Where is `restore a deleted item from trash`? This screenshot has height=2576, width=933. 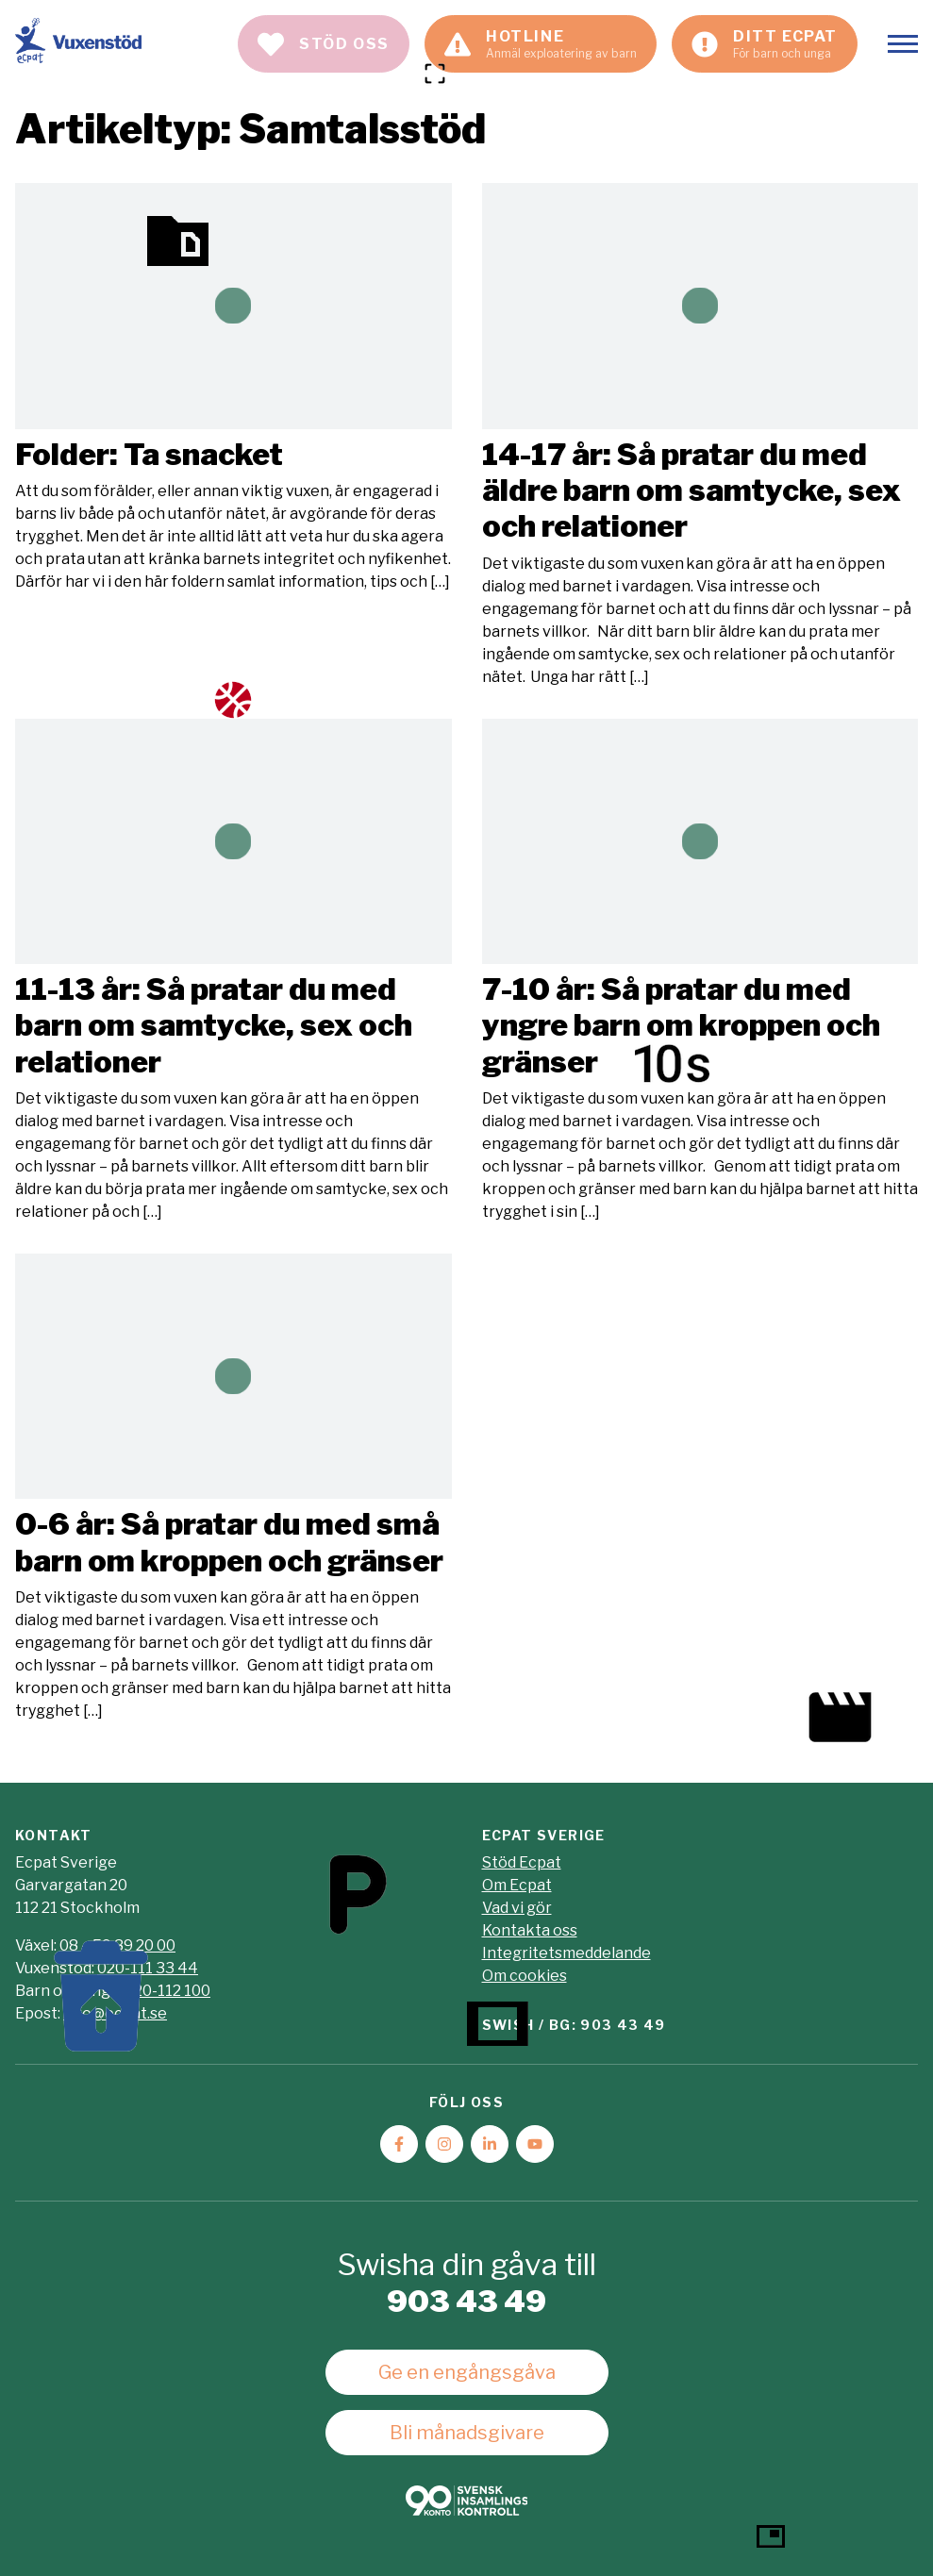 restore a deleted item from trash is located at coordinates (101, 1998).